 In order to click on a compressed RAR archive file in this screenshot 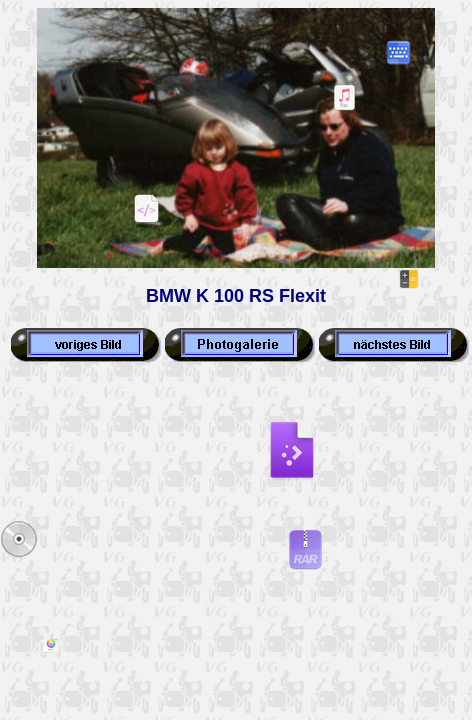, I will do `click(305, 549)`.